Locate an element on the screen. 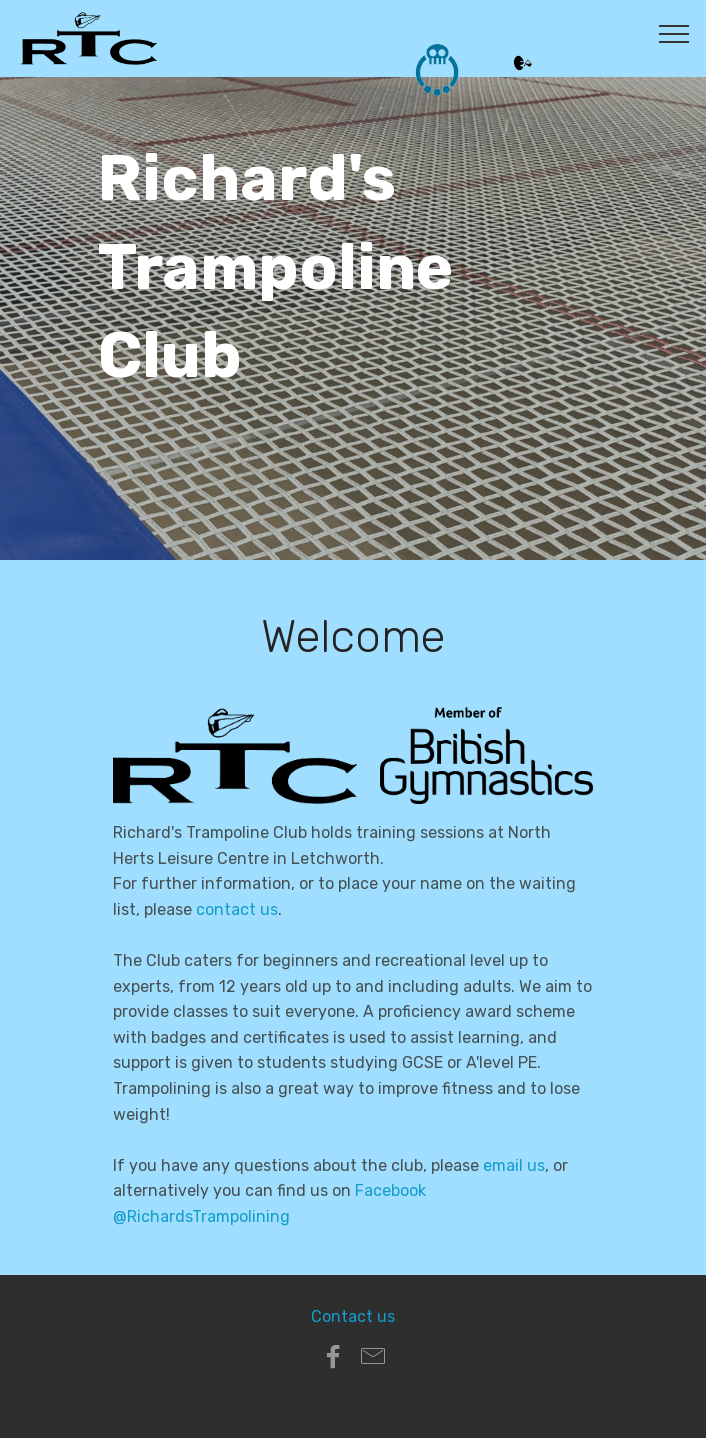 The width and height of the screenshot is (706, 1438). indicates drinking or beverage consumption in gameplay is located at coordinates (523, 63).